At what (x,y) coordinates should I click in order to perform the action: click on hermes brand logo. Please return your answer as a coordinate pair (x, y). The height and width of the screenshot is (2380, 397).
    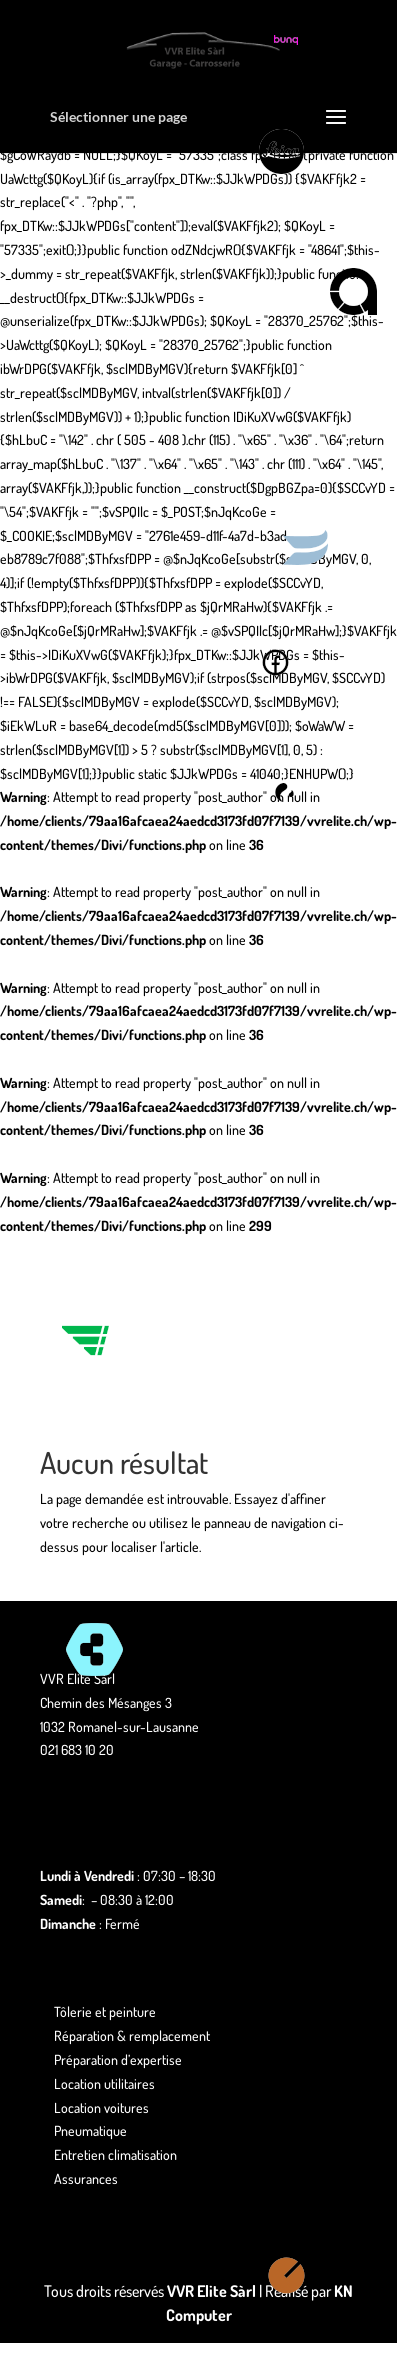
    Looking at the image, I should click on (85, 1340).